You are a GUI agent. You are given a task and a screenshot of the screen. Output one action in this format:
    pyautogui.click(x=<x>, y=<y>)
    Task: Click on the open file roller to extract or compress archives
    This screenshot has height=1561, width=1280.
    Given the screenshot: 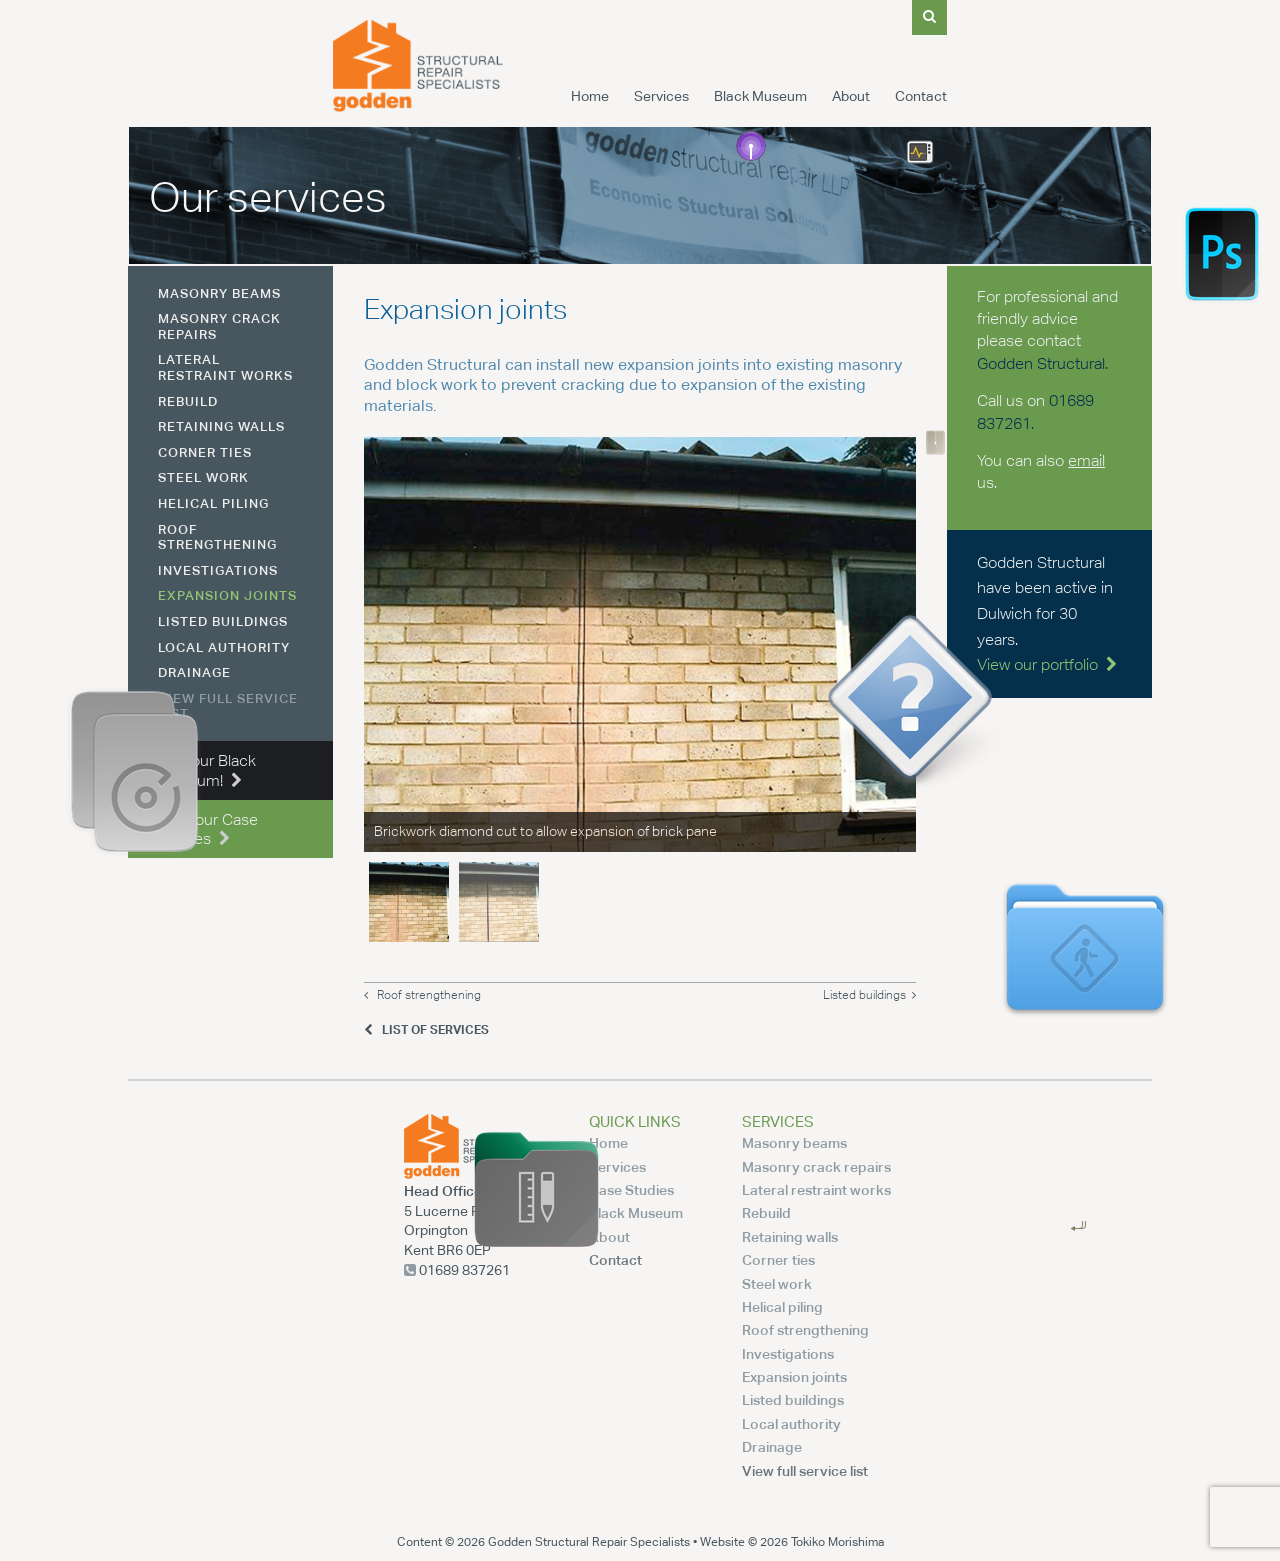 What is the action you would take?
    pyautogui.click(x=935, y=442)
    